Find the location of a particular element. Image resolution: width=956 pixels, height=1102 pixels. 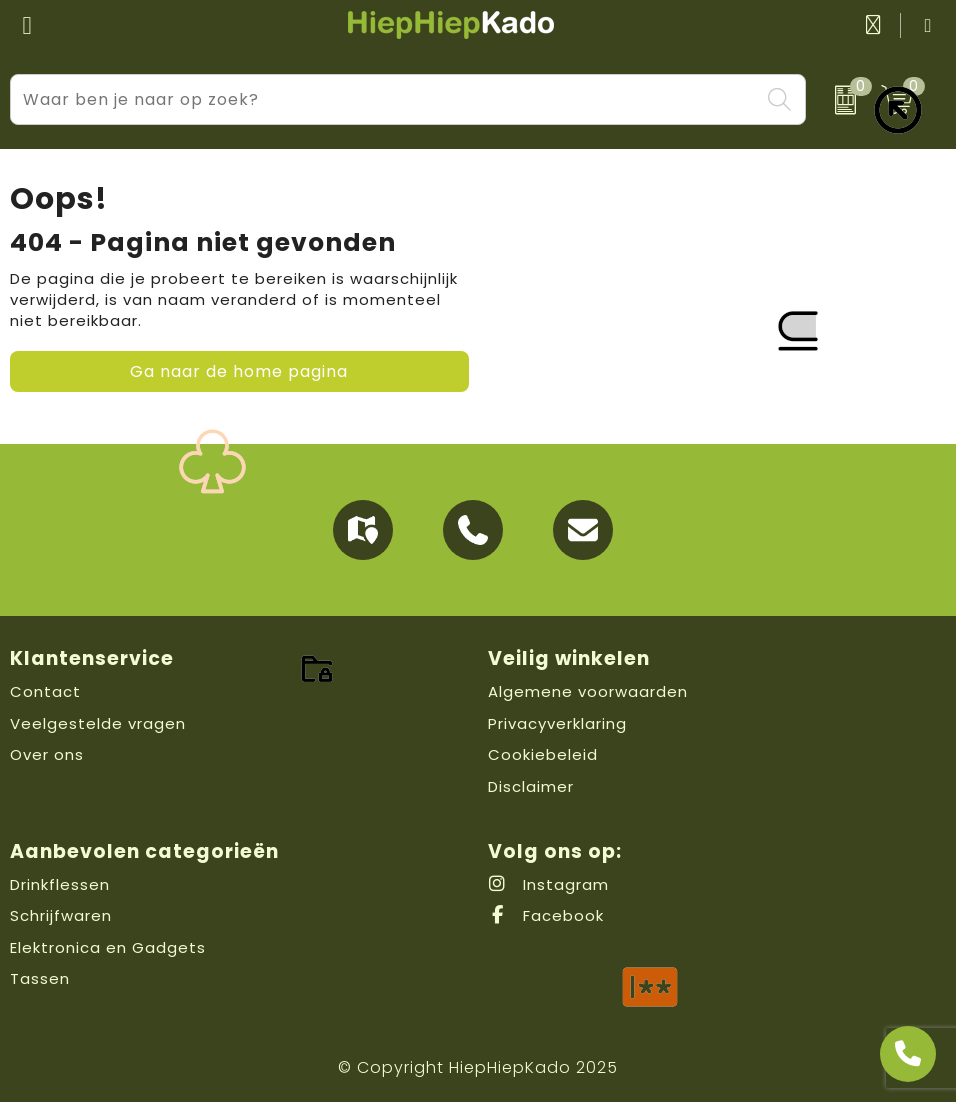

enter or manage your password is located at coordinates (650, 987).